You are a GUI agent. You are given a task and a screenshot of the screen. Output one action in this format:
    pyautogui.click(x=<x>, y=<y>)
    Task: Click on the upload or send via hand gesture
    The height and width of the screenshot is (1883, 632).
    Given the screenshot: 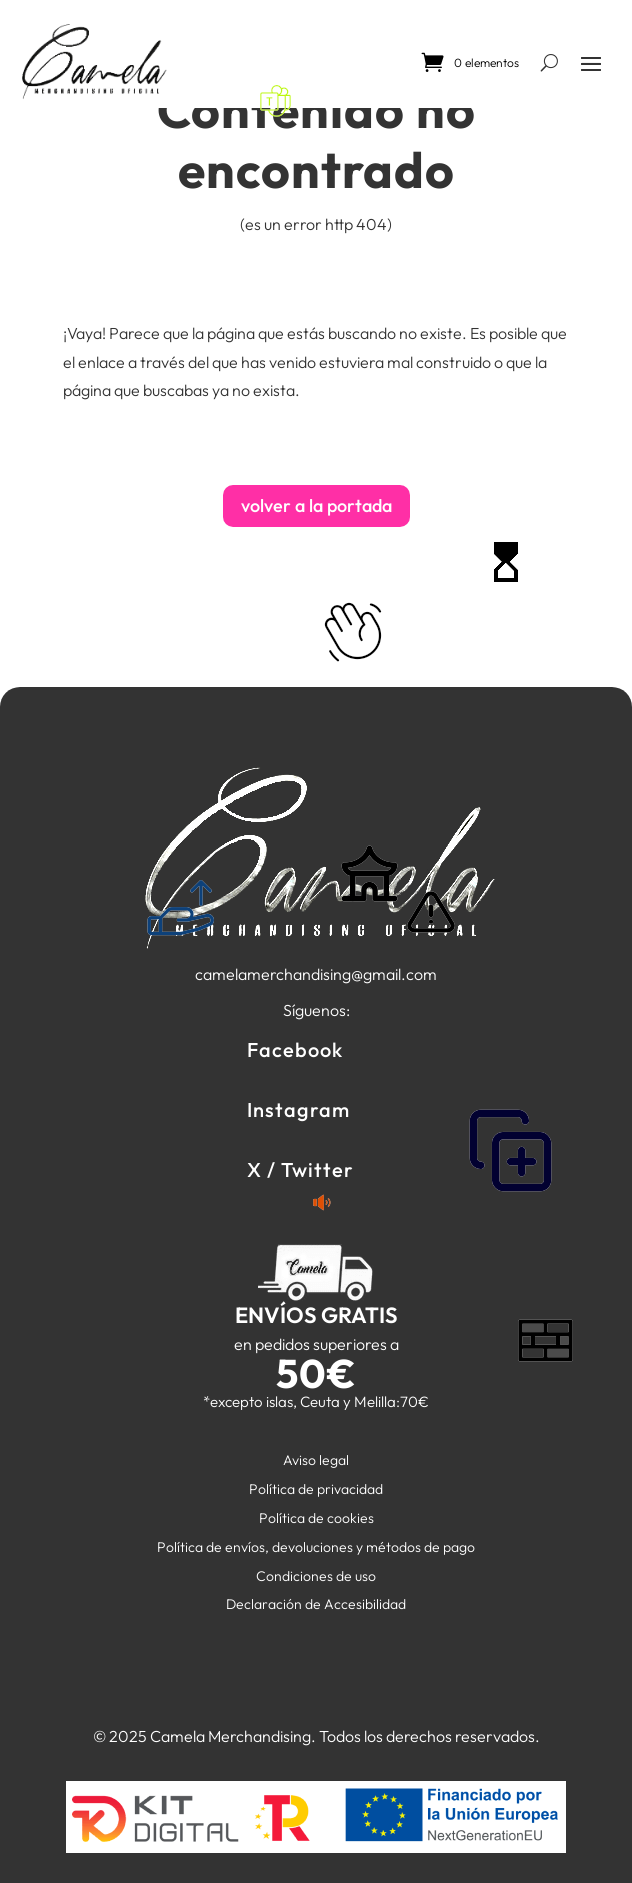 What is the action you would take?
    pyautogui.click(x=183, y=911)
    